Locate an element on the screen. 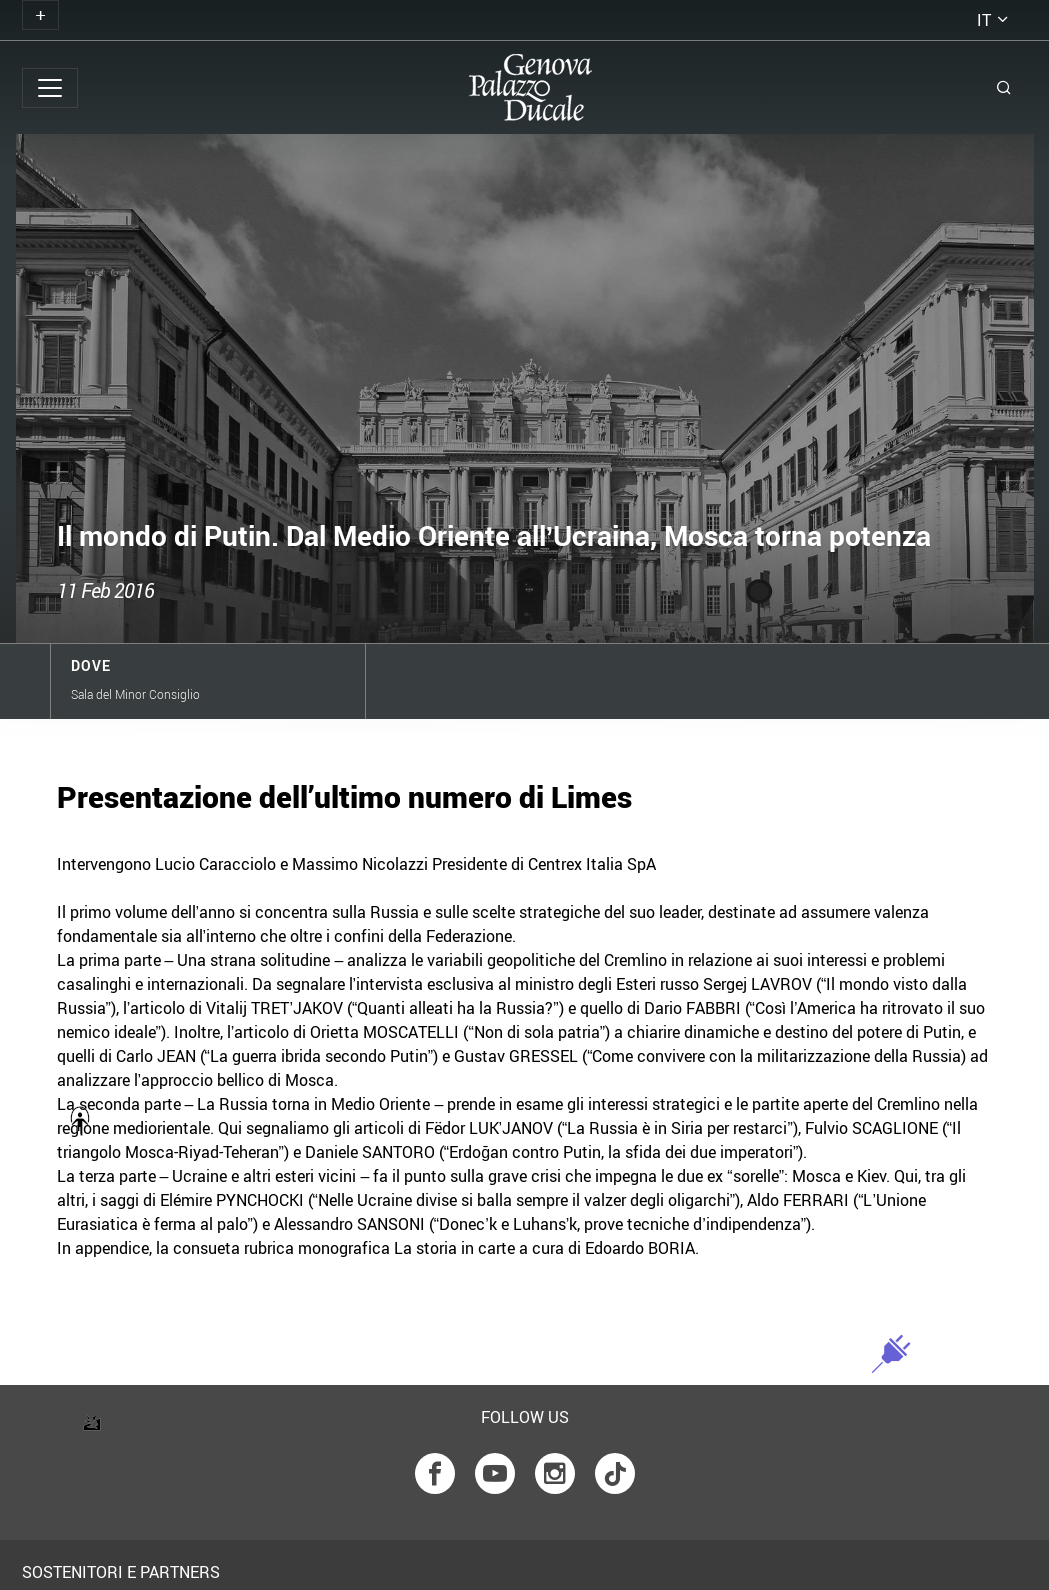  access jump rope workout or exercise is located at coordinates (80, 1121).